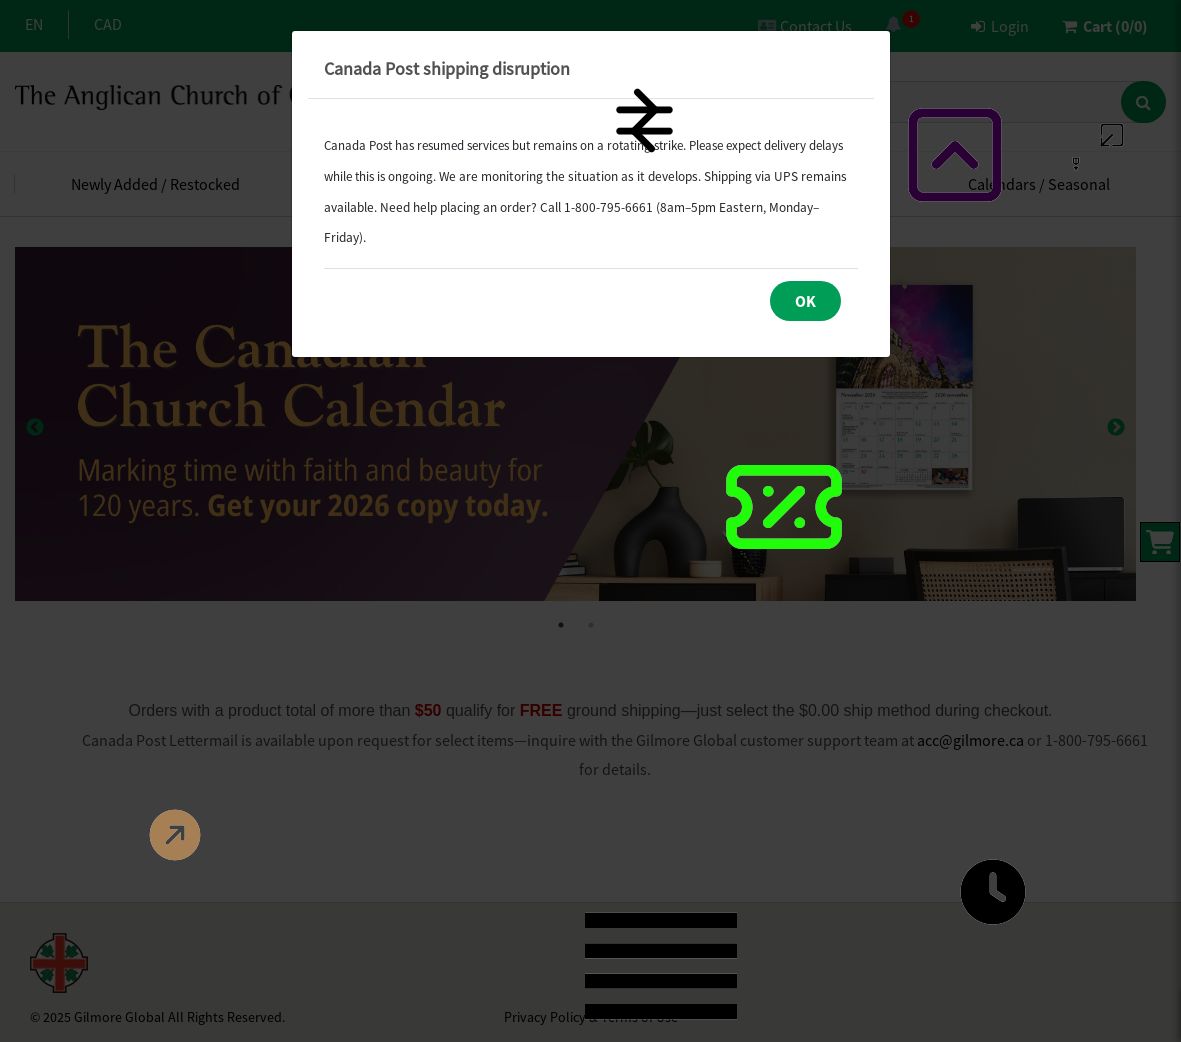 This screenshot has height=1042, width=1181. I want to click on apply a discount or promo code, so click(784, 507).